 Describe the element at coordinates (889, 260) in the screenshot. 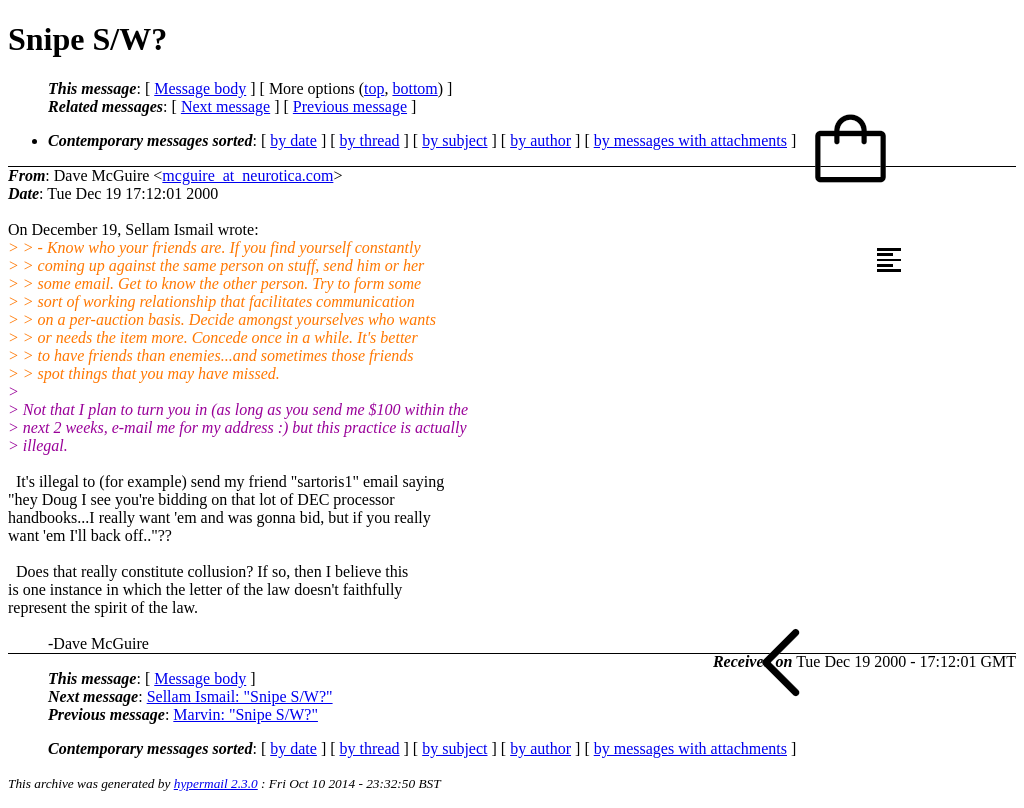

I see `align text to the left` at that location.